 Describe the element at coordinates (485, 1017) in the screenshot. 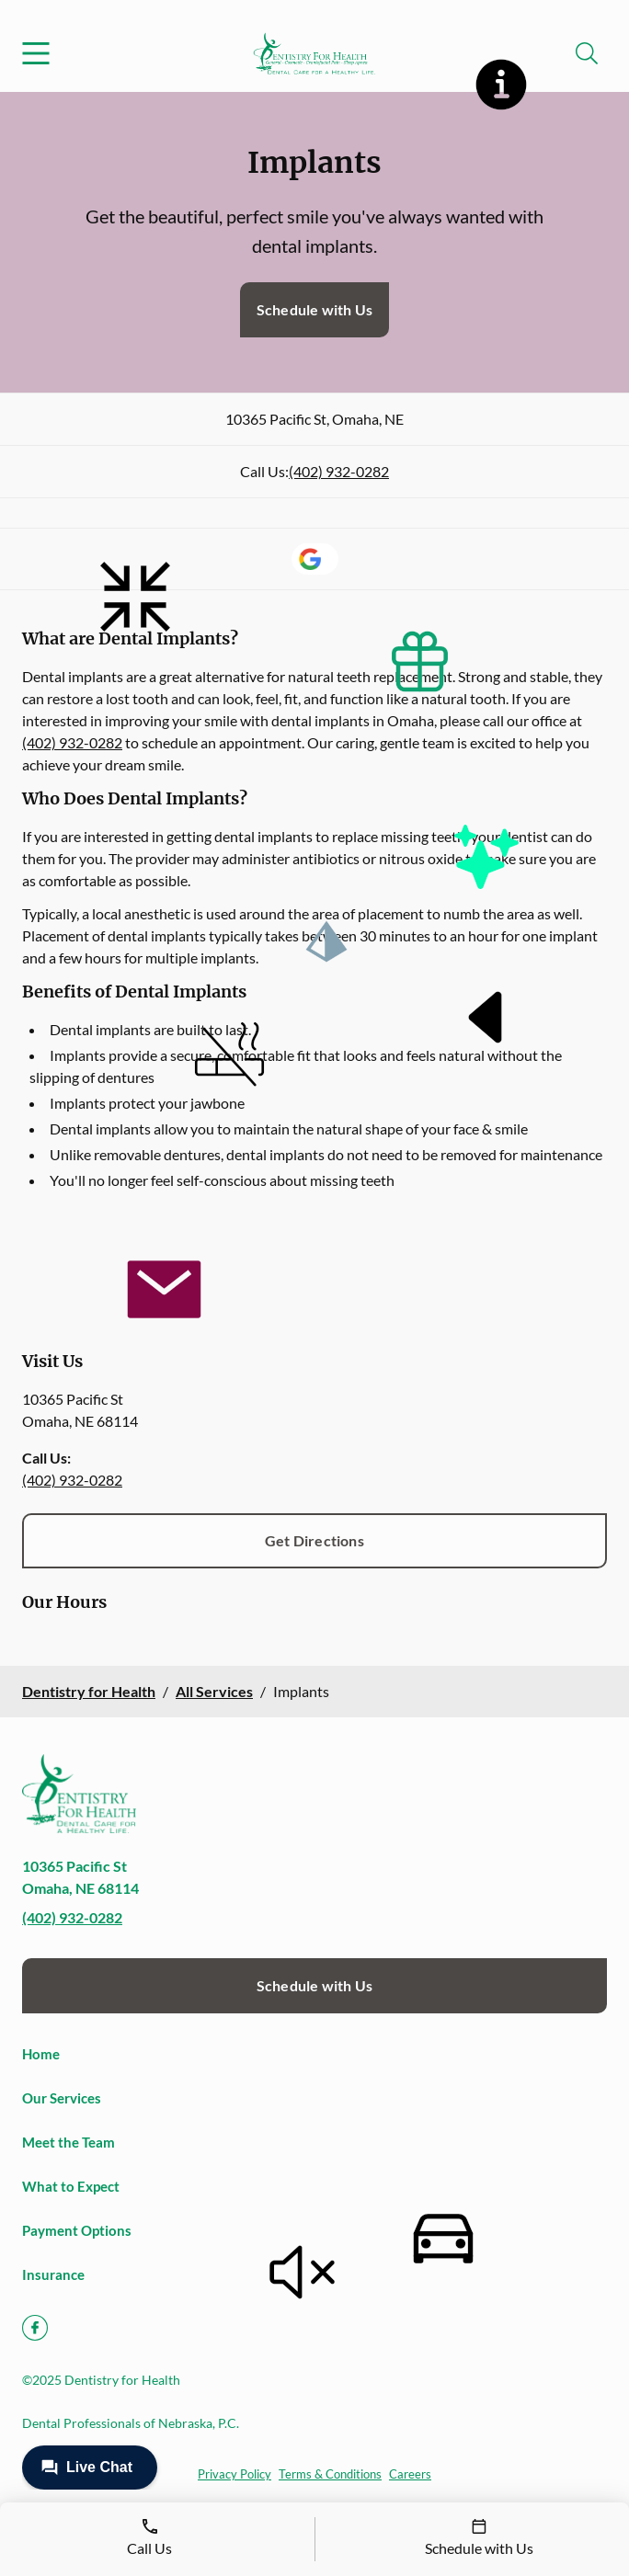

I see `go back to the previous screen` at that location.